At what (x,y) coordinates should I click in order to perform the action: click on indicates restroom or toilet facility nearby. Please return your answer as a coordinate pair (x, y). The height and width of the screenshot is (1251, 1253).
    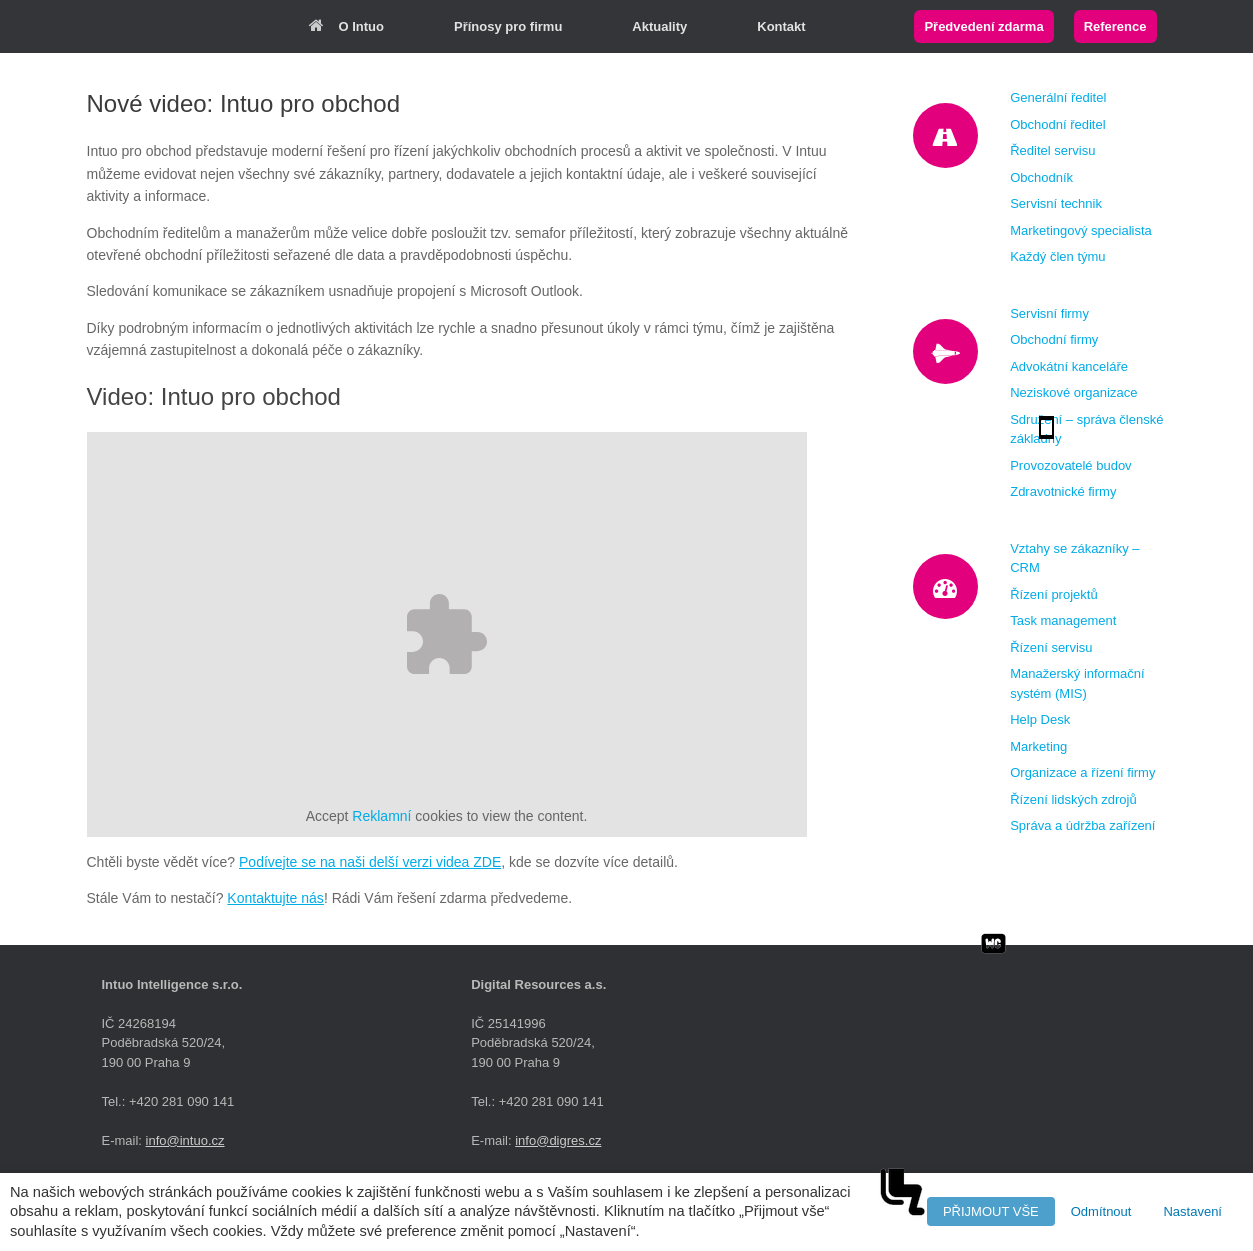
    Looking at the image, I should click on (993, 943).